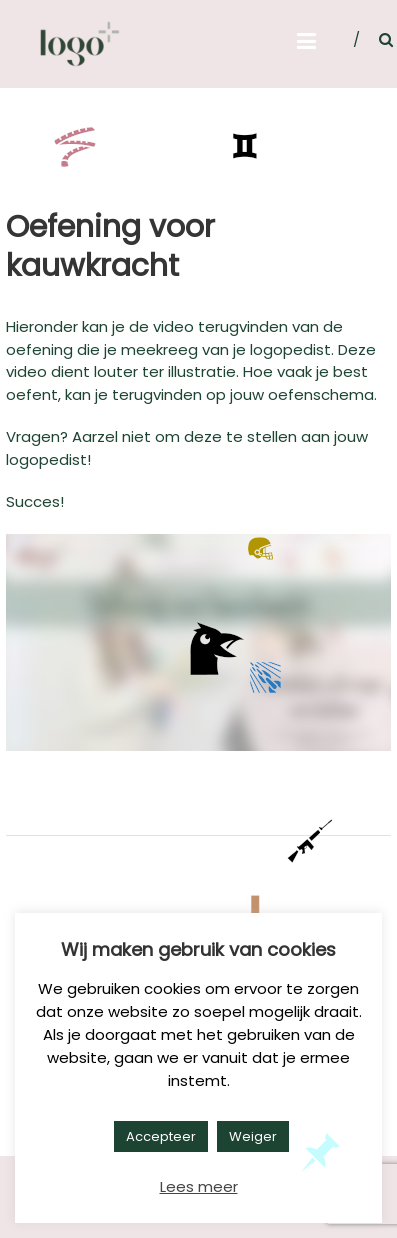 Image resolution: width=397 pixels, height=1238 pixels. I want to click on pin an item to keep it visible, so click(320, 1152).